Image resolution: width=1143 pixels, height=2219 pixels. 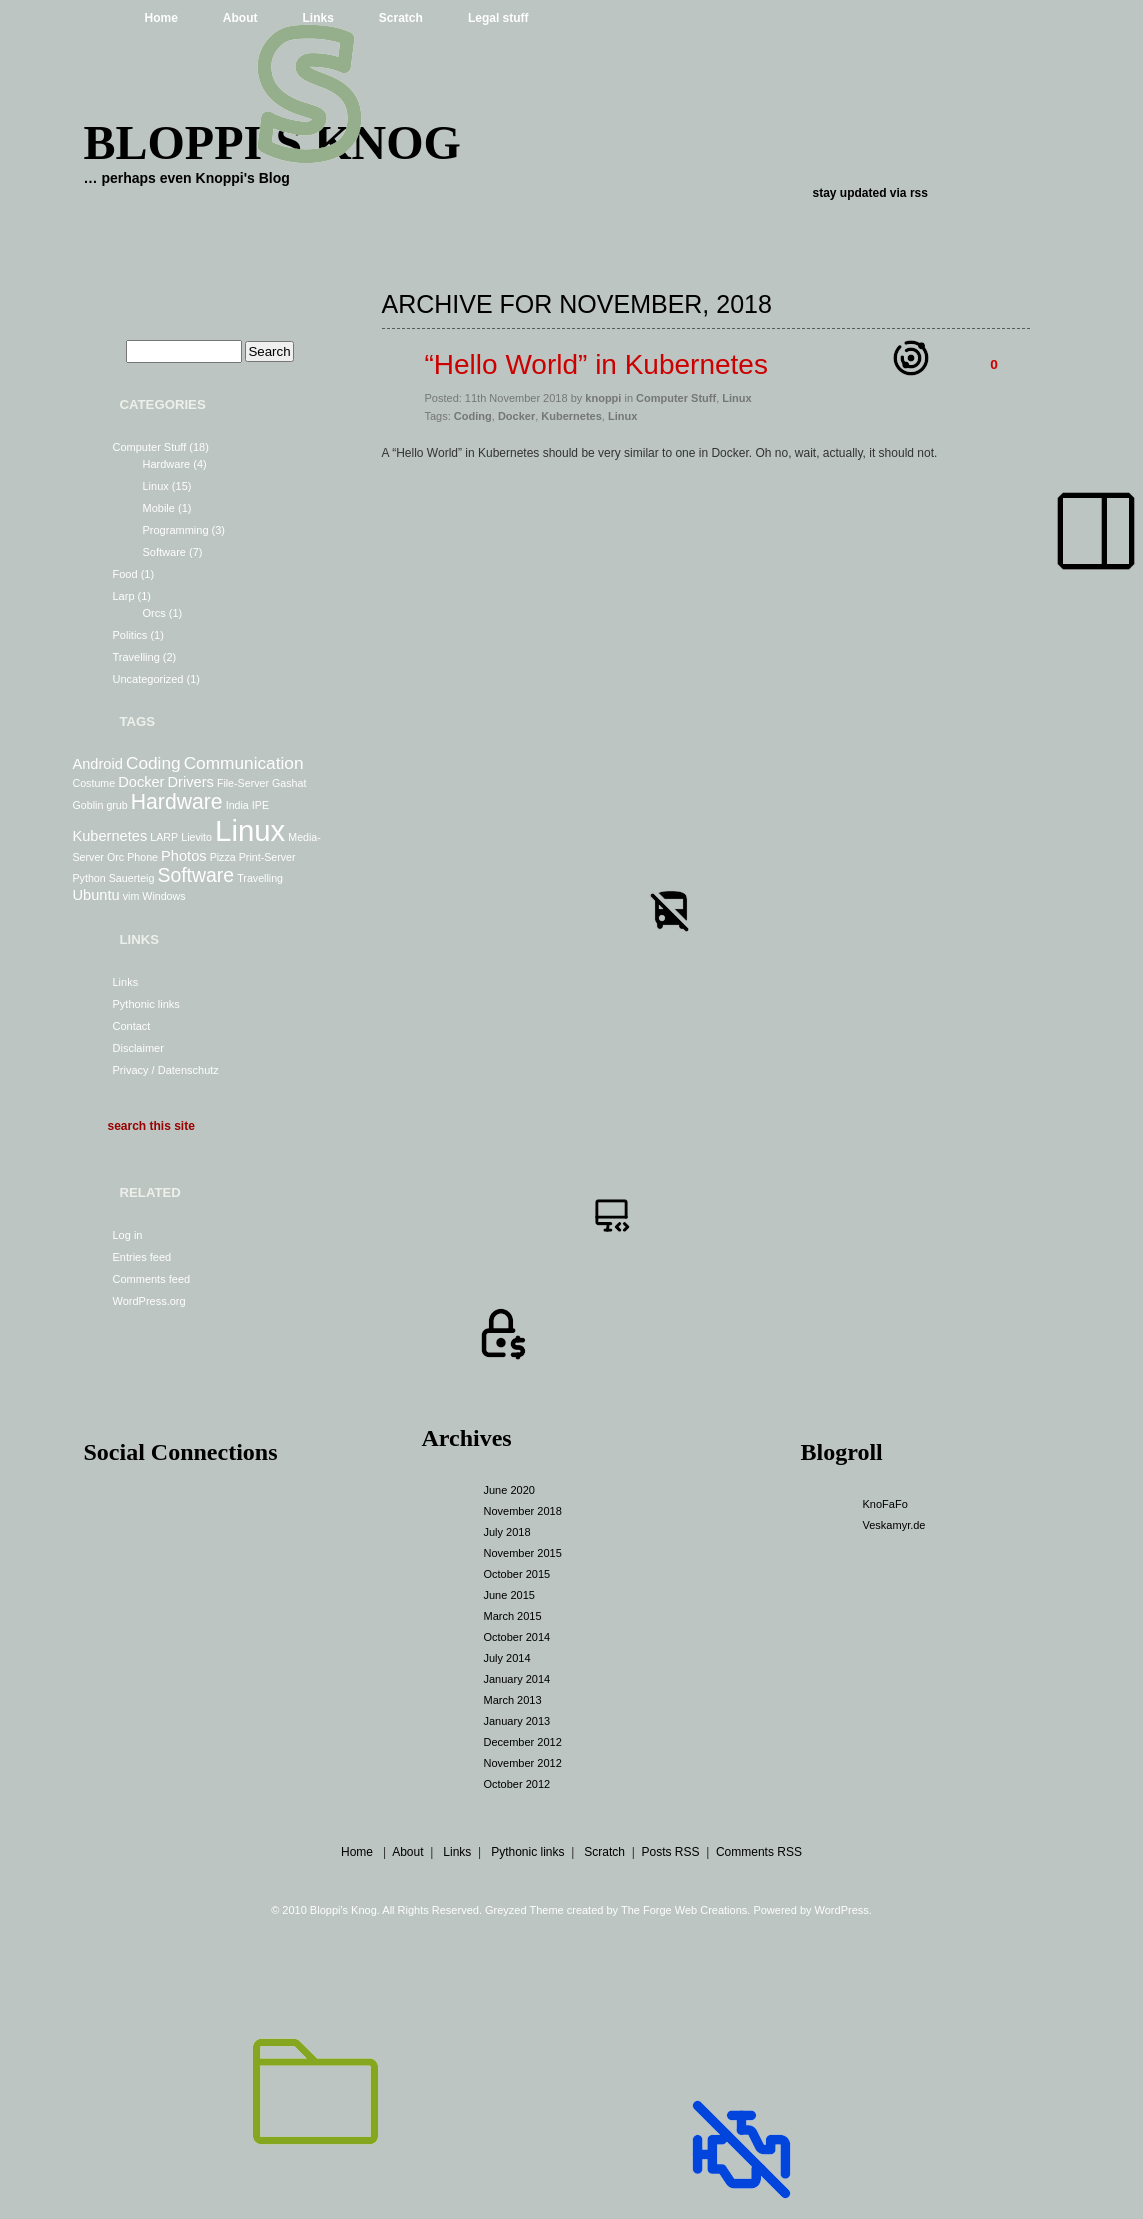 What do you see at coordinates (741, 2149) in the screenshot?
I see `engine disabled or turned off` at bounding box center [741, 2149].